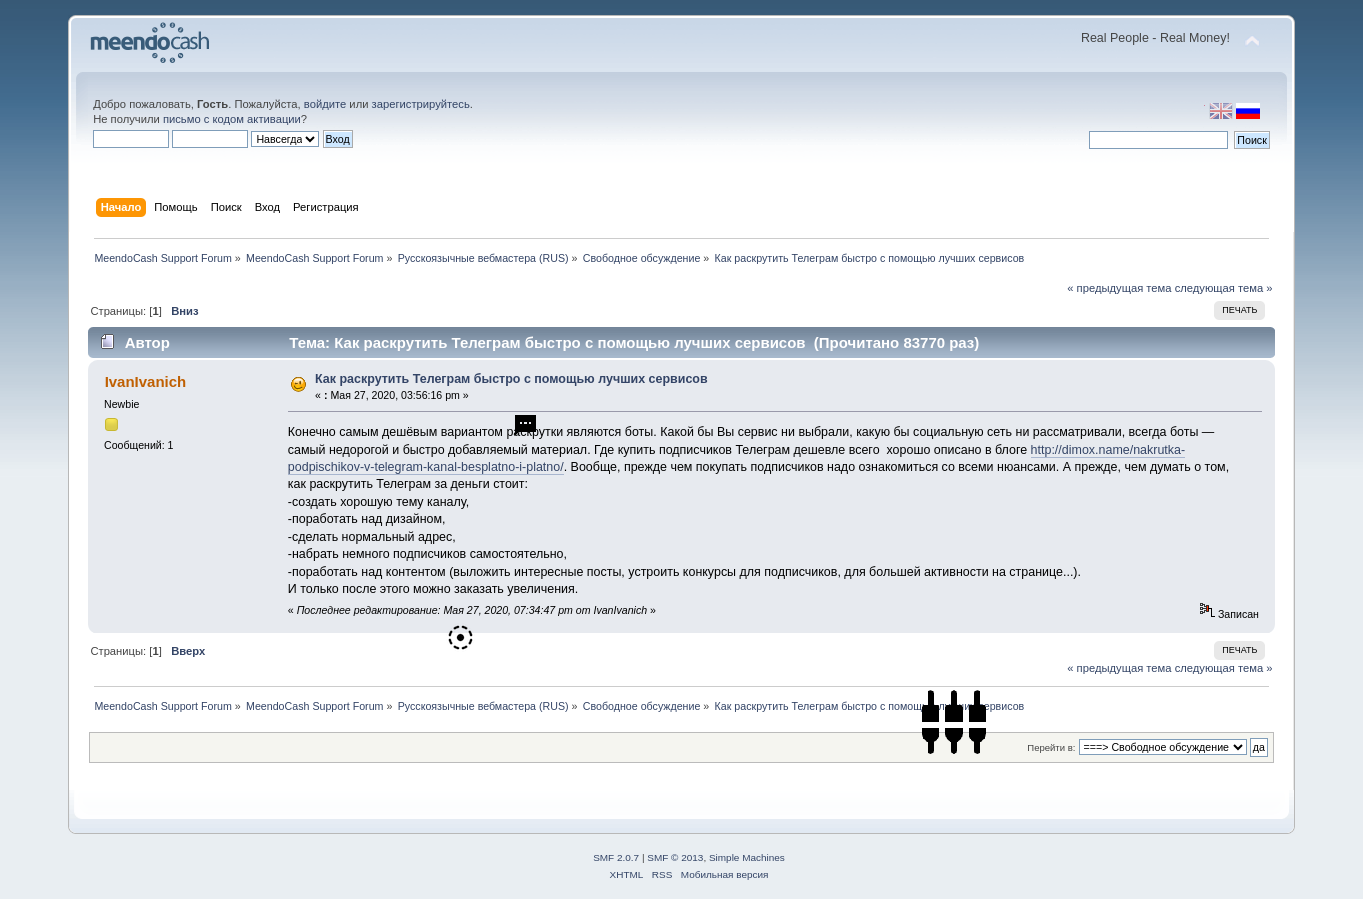  Describe the element at coordinates (460, 637) in the screenshot. I see `apply tilt-shift blur effect to photo` at that location.